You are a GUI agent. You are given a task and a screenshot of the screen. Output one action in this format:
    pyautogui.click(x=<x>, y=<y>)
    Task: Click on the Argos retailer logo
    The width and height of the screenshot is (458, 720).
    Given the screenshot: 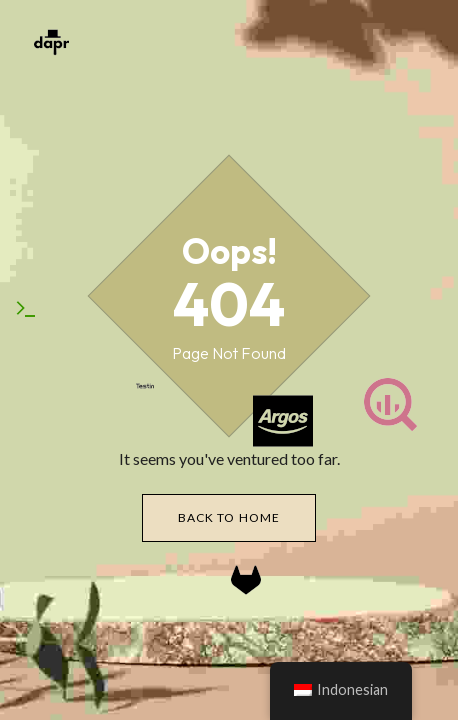 What is the action you would take?
    pyautogui.click(x=283, y=421)
    